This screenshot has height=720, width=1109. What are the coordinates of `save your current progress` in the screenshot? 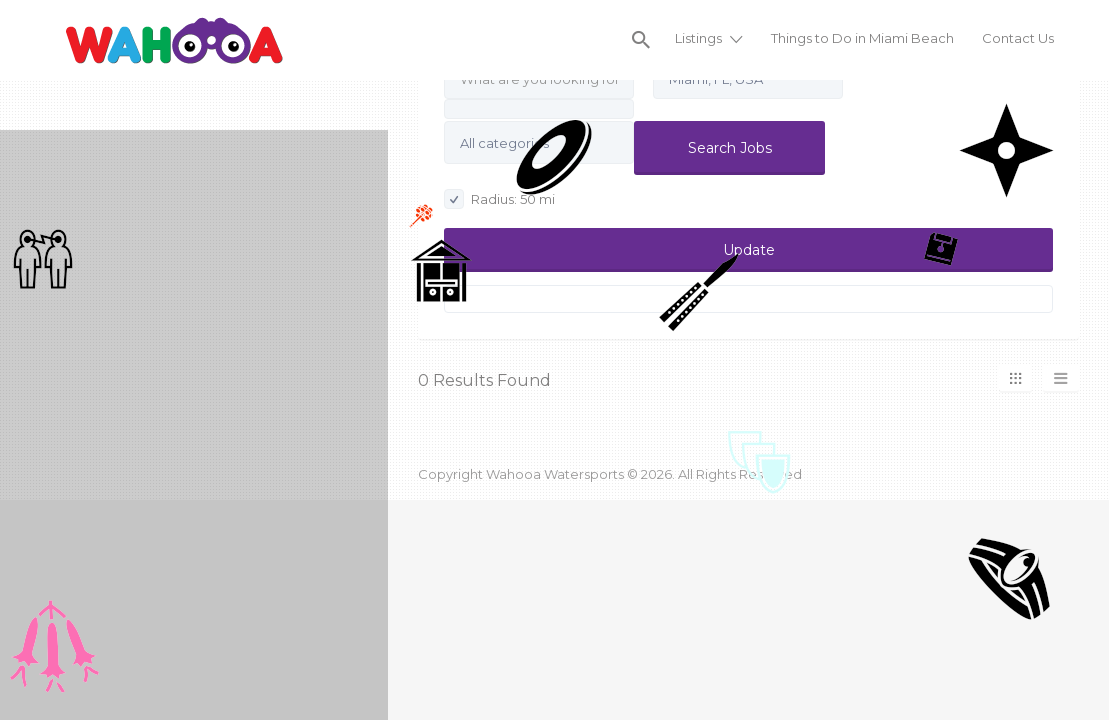 It's located at (941, 249).